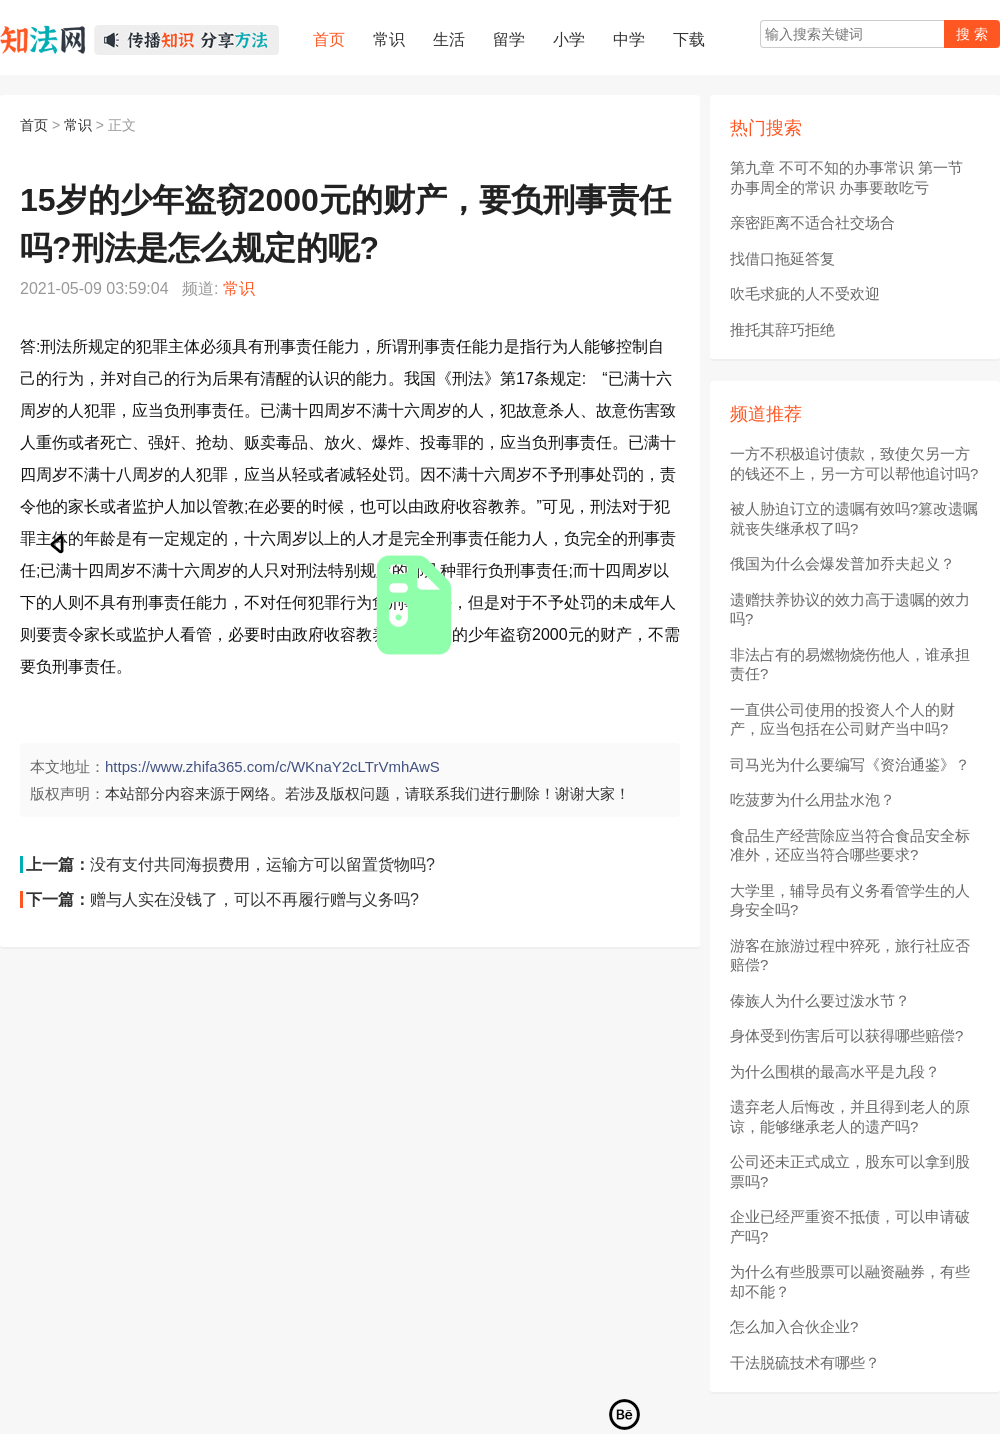  I want to click on visit Behance profile, so click(624, 1414).